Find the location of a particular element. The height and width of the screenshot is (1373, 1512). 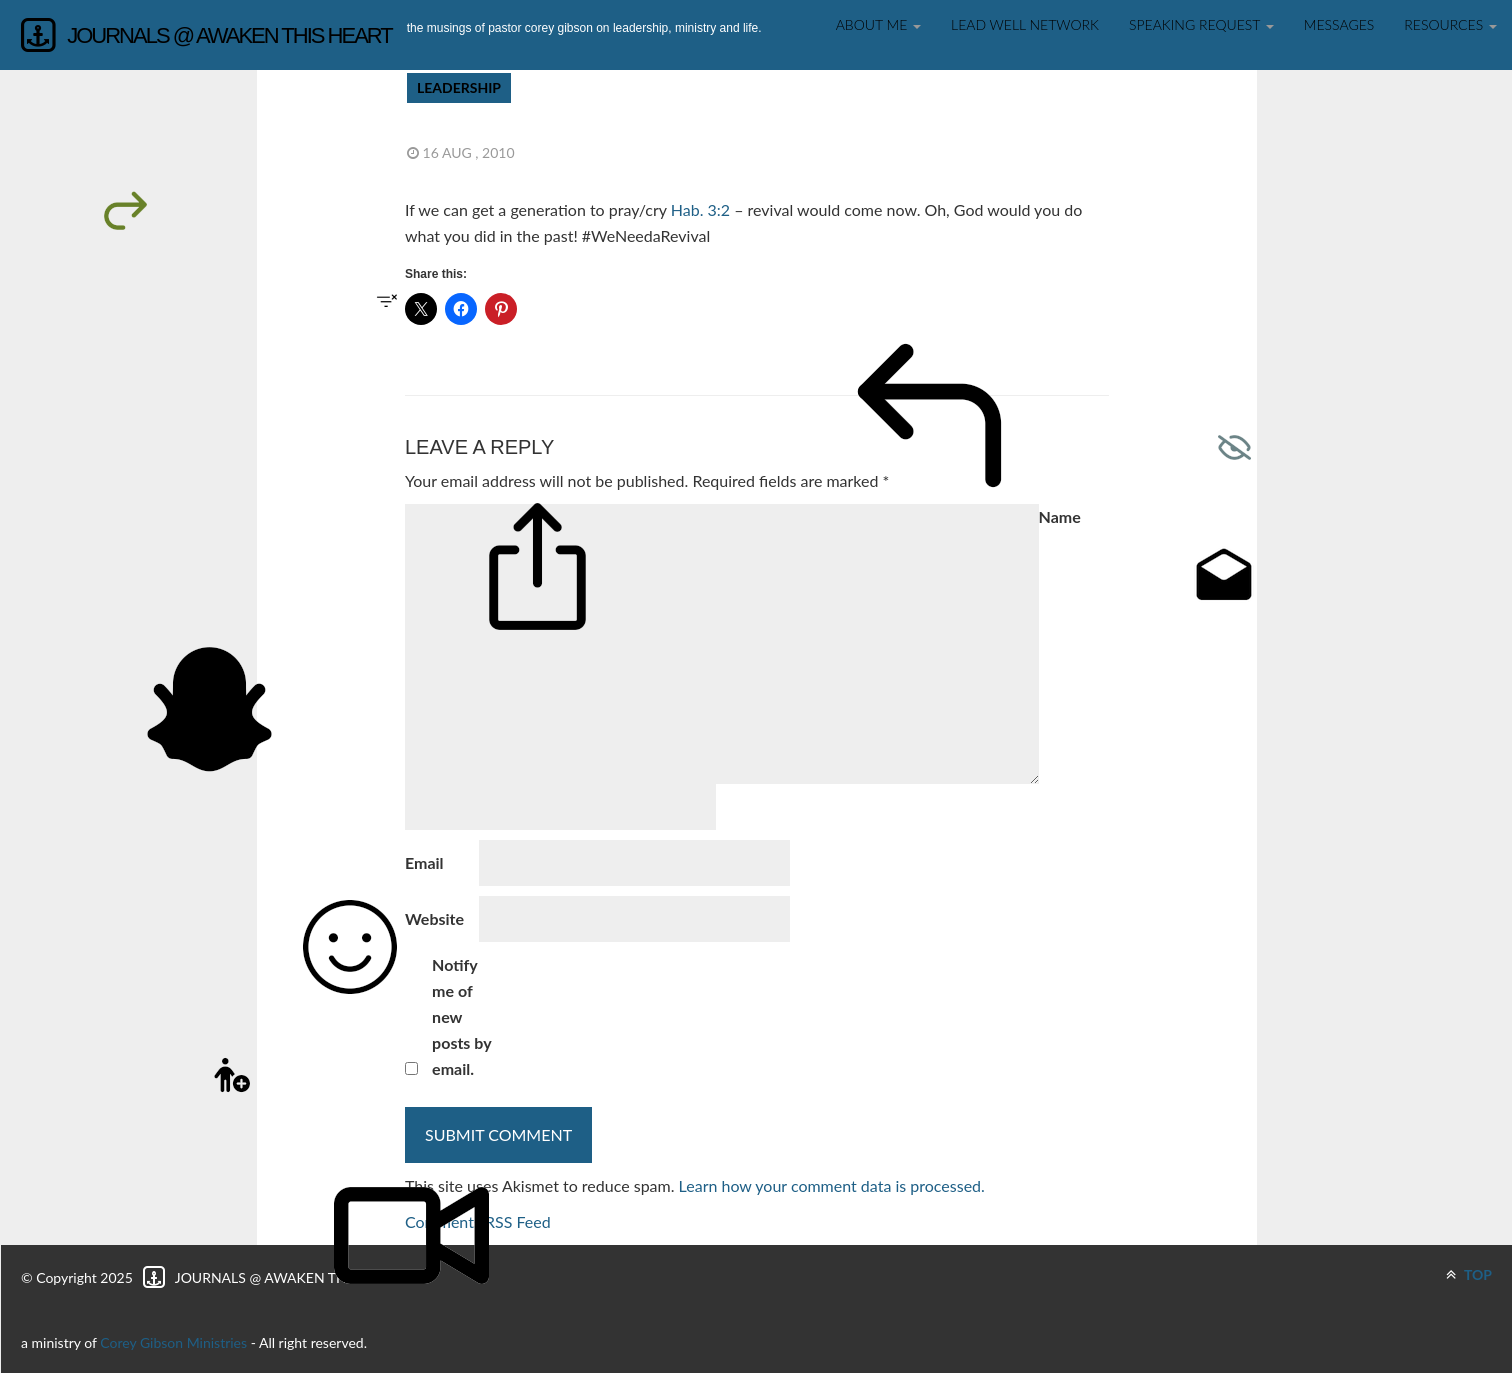

share this content is located at coordinates (537, 569).